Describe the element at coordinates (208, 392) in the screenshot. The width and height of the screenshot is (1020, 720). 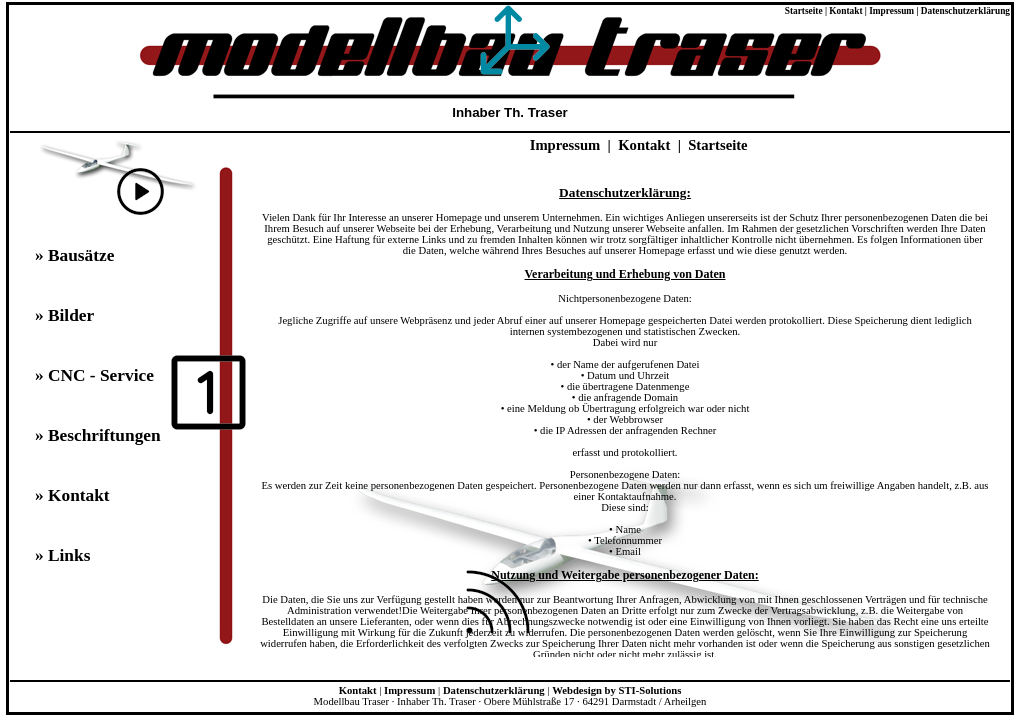
I see `indicates the first item or step in a sequence` at that location.